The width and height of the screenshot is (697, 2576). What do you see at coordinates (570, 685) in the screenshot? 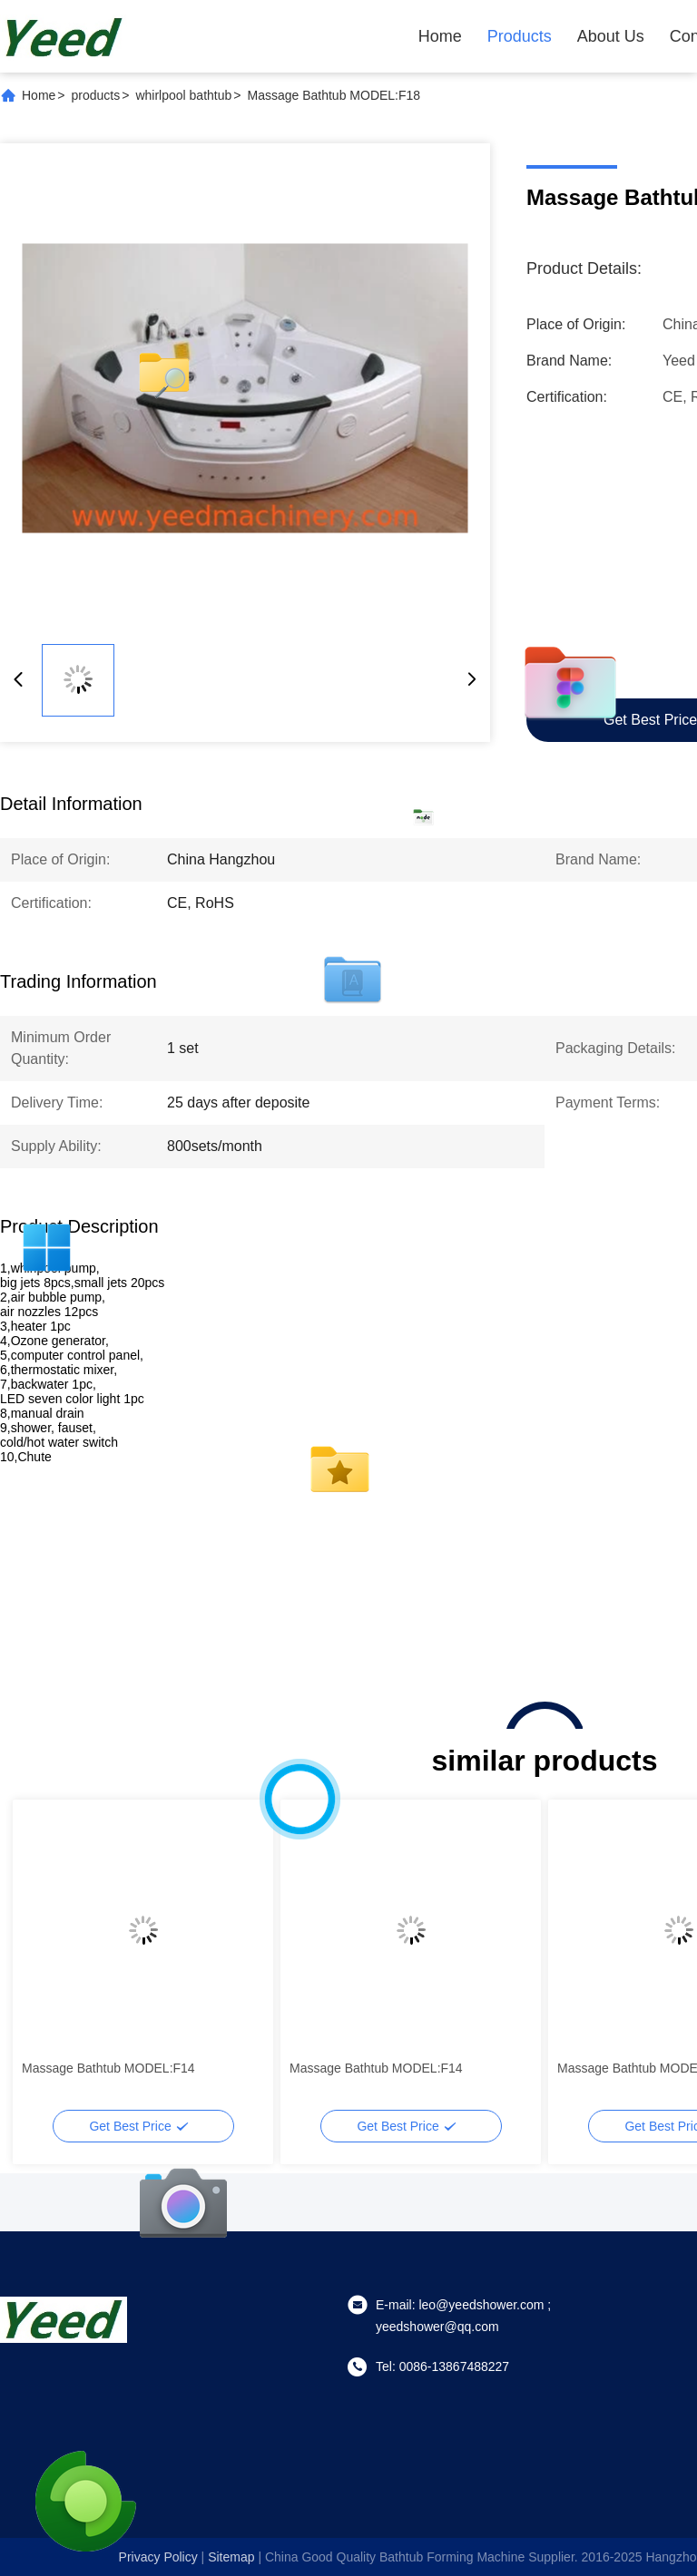
I see `open folder containing figma design files` at bounding box center [570, 685].